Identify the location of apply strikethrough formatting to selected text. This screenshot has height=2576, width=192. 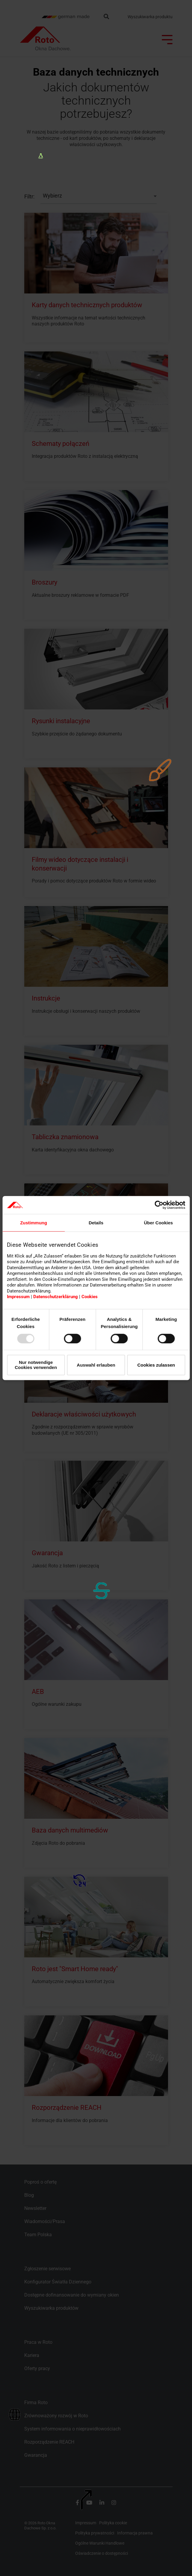
(102, 1591).